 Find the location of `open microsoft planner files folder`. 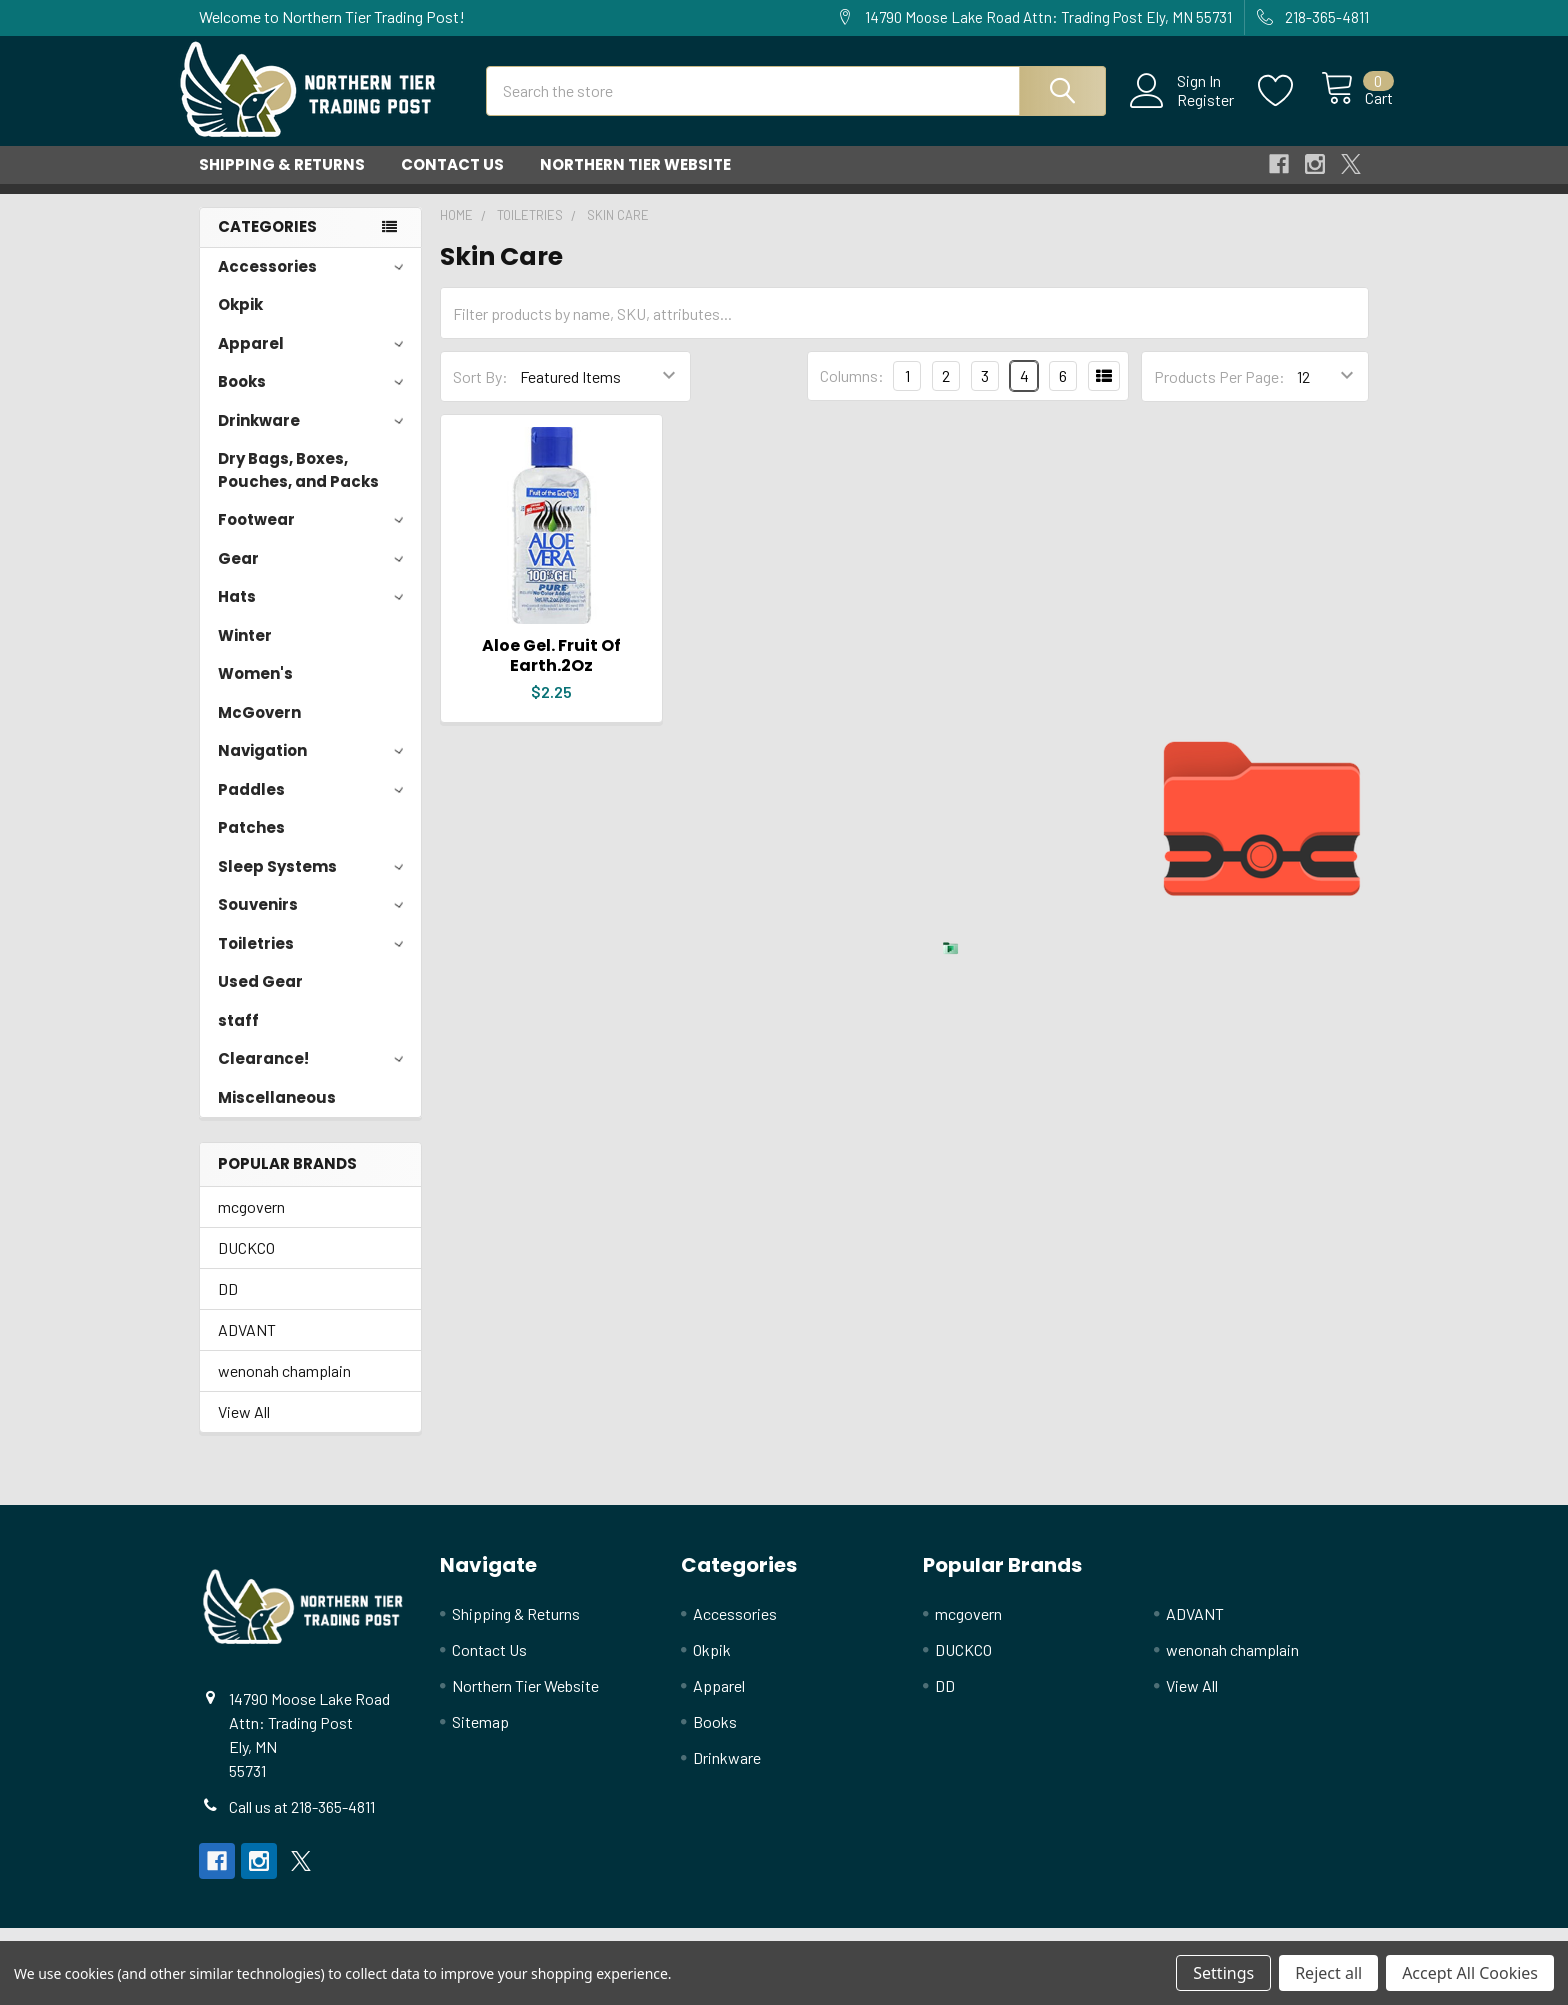

open microsoft planner files folder is located at coordinates (950, 948).